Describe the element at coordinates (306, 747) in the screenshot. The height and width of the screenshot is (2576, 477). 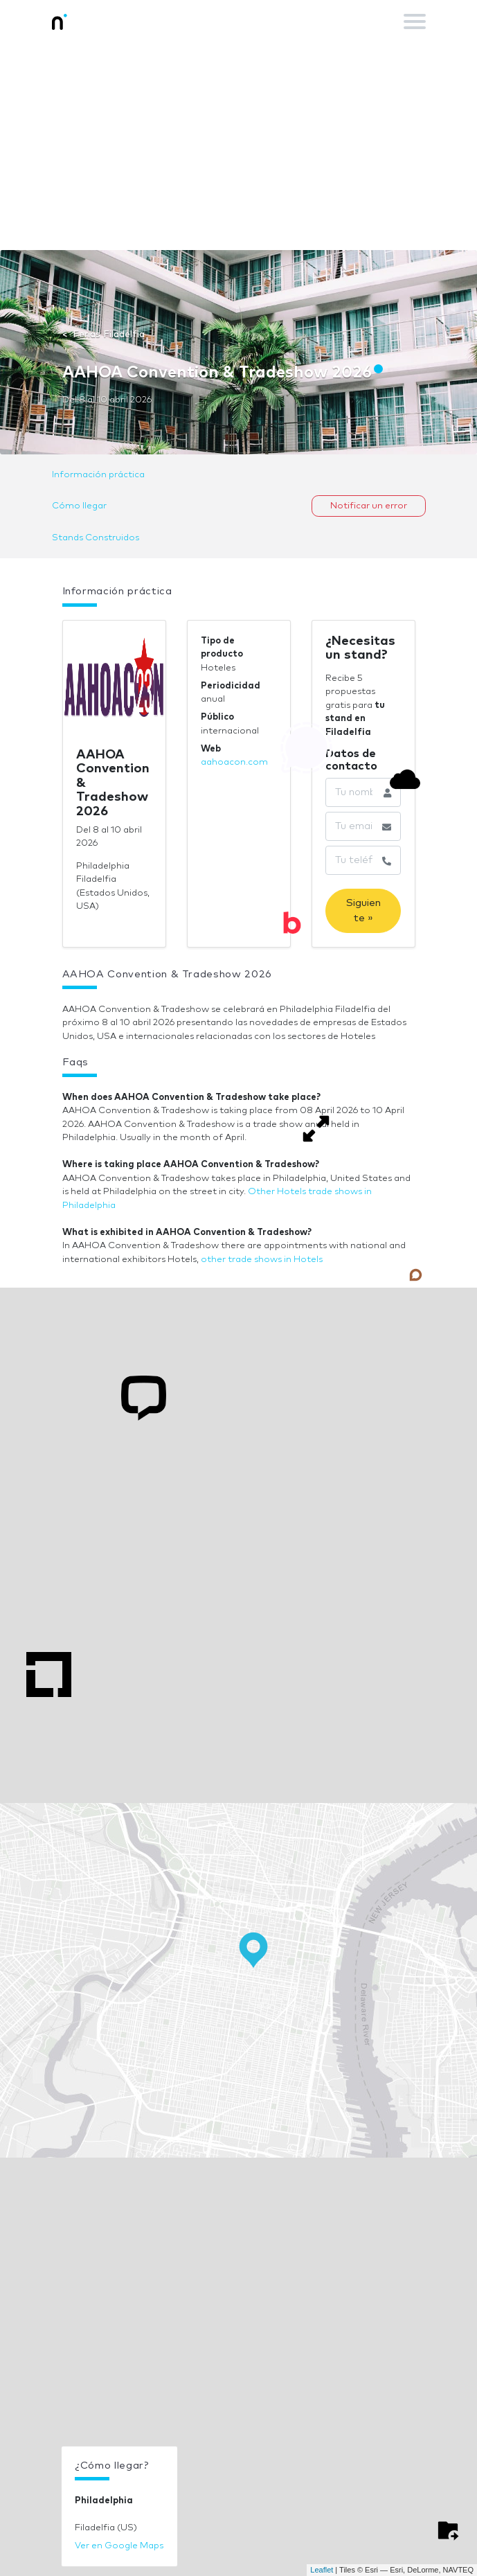
I see `open signal messenger app` at that location.